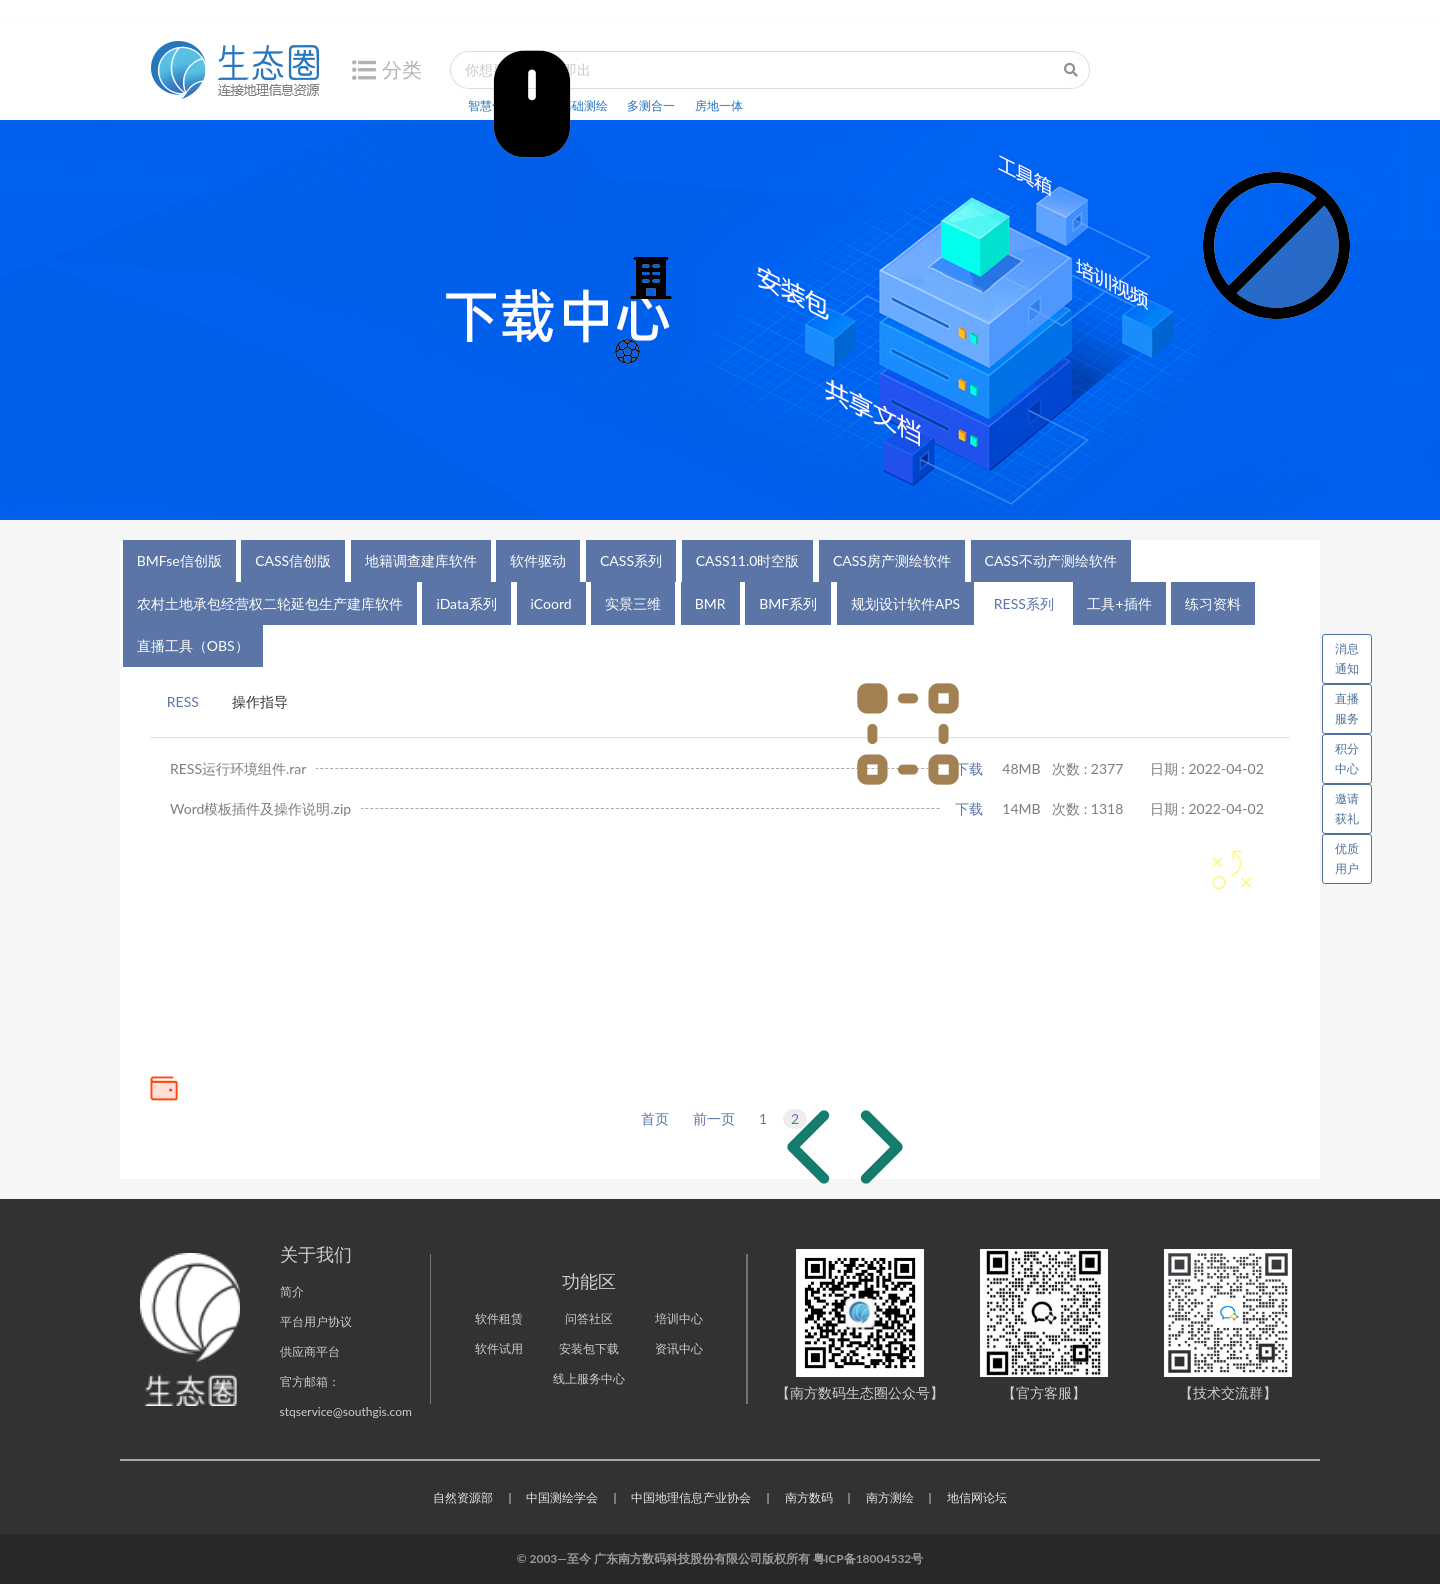 The image size is (1440, 1584). What do you see at coordinates (845, 1147) in the screenshot?
I see `view or edit source code` at bounding box center [845, 1147].